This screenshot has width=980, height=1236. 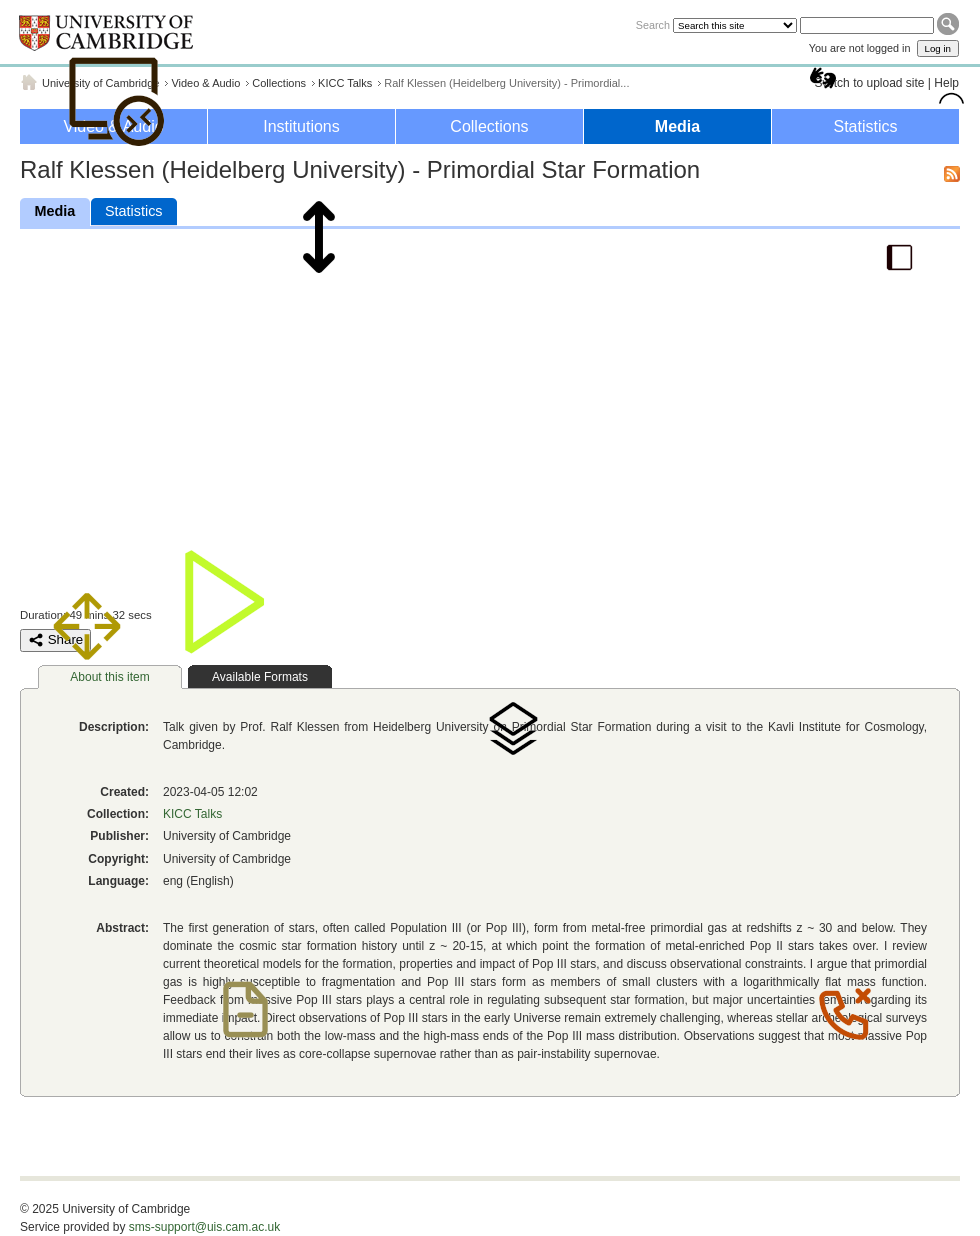 I want to click on enable sign language interpretation, so click(x=823, y=78).